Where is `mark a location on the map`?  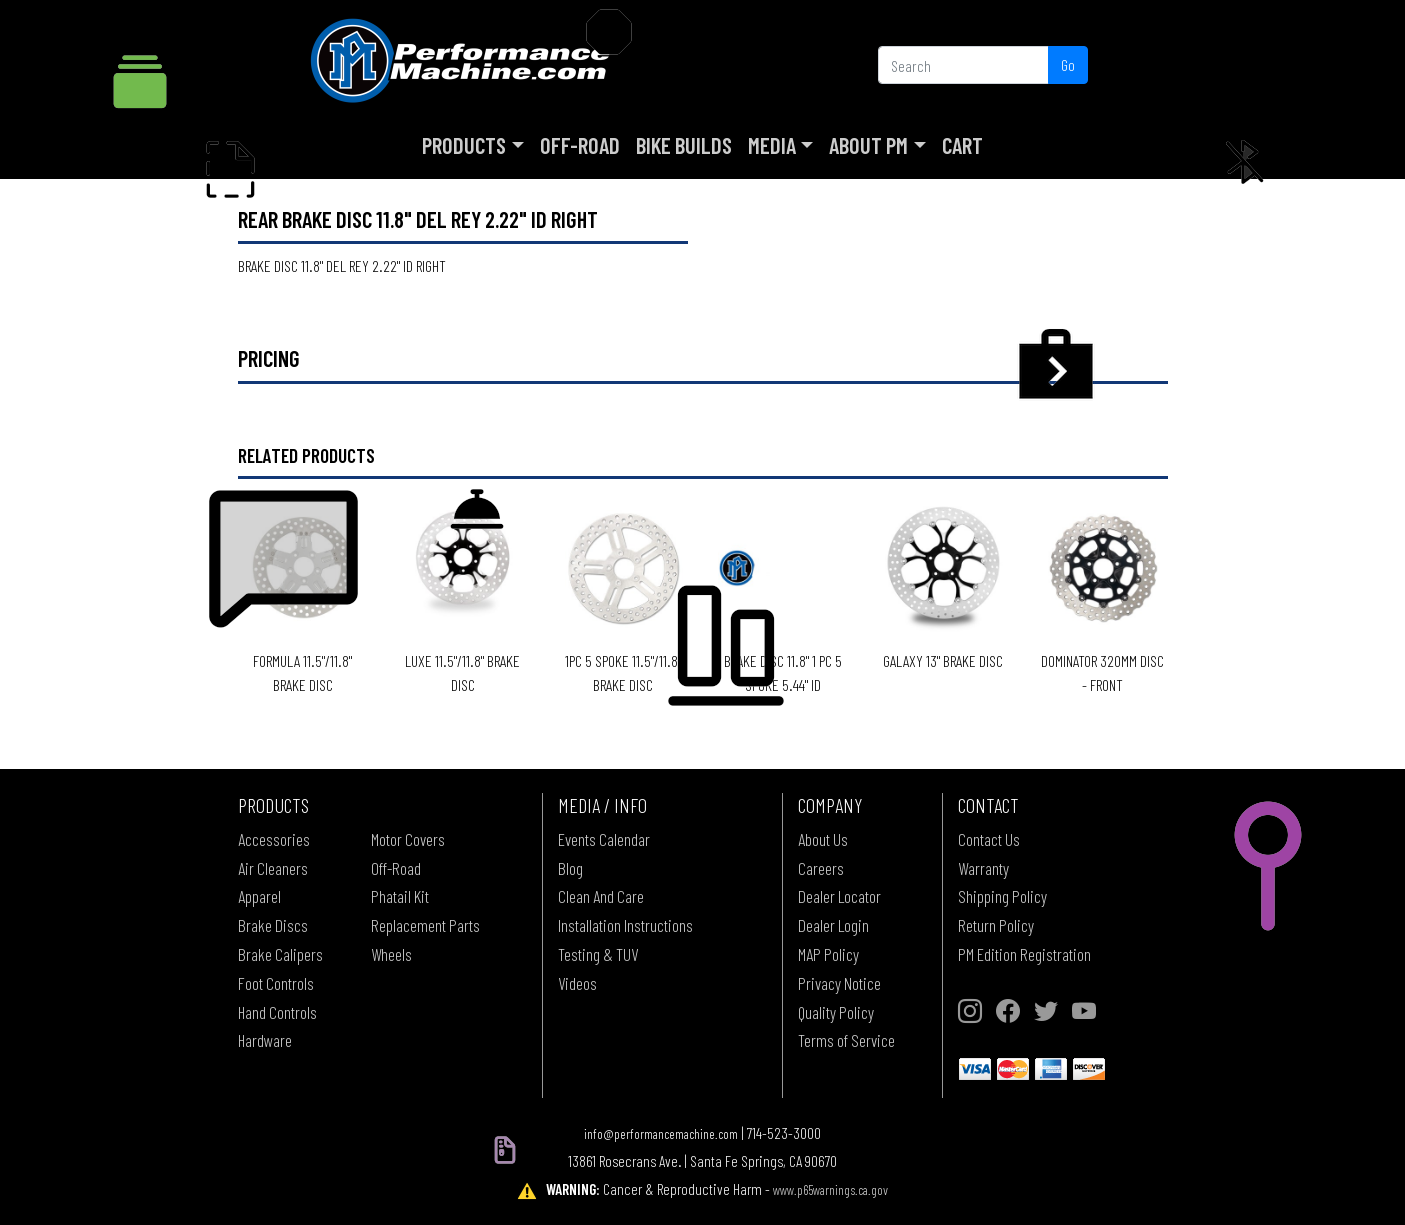
mark a location on the map is located at coordinates (1268, 866).